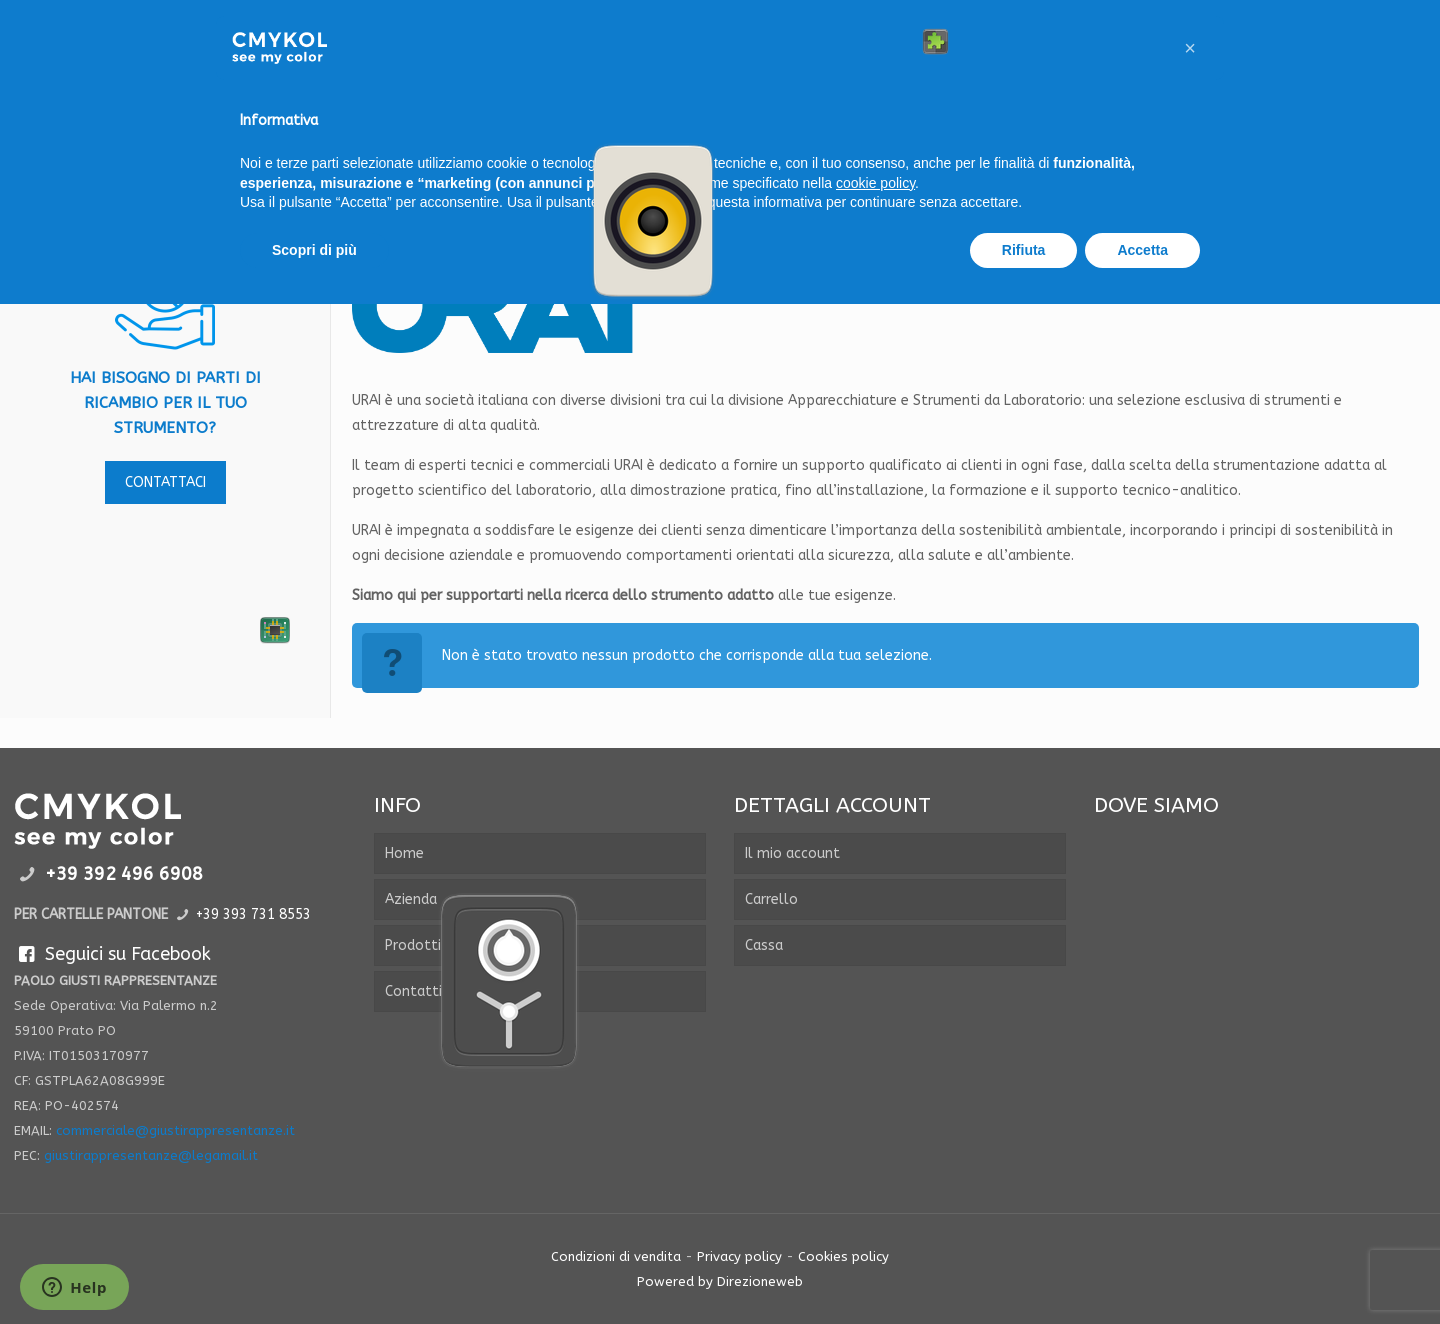 This screenshot has width=1440, height=1324. I want to click on archive selected email messages, so click(509, 981).